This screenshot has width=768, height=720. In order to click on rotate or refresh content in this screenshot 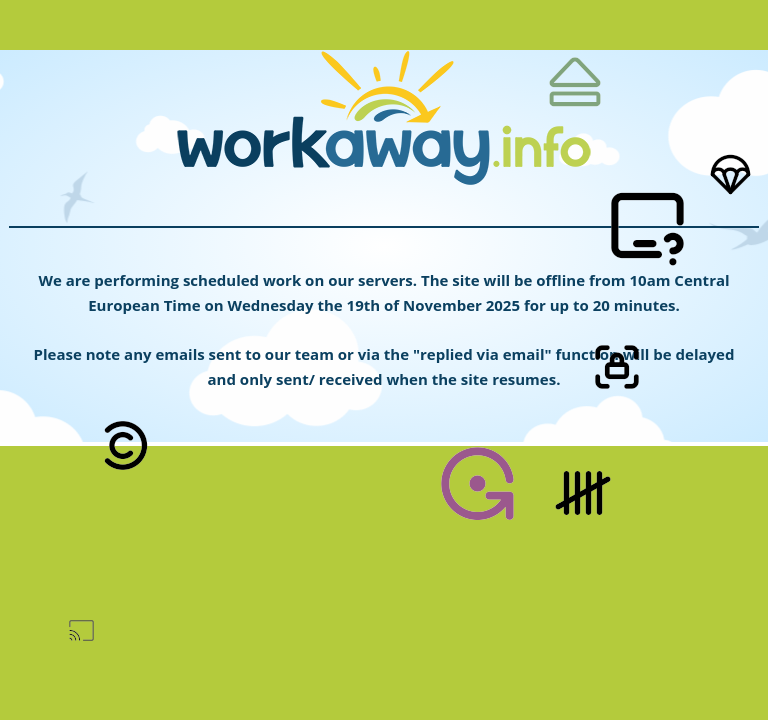, I will do `click(477, 483)`.